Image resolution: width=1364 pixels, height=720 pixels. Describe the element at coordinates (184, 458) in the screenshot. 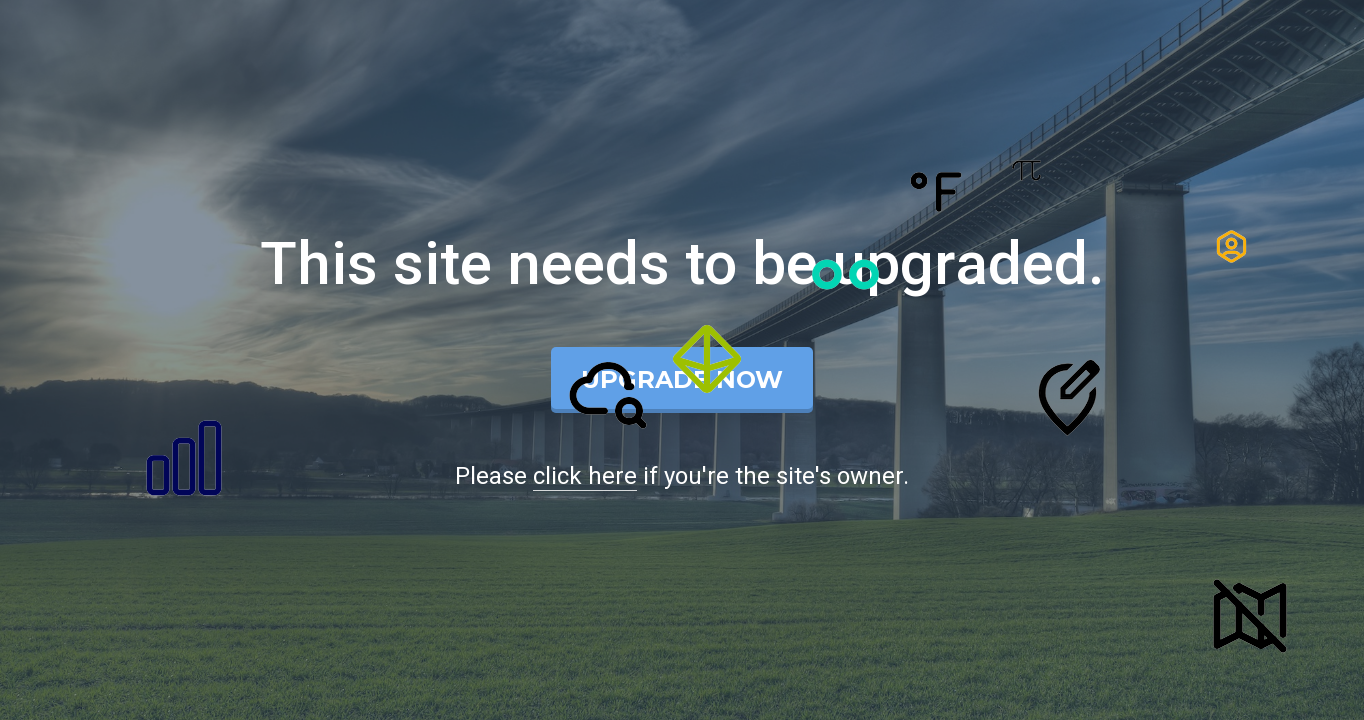

I see `view analytics and statistics` at that location.